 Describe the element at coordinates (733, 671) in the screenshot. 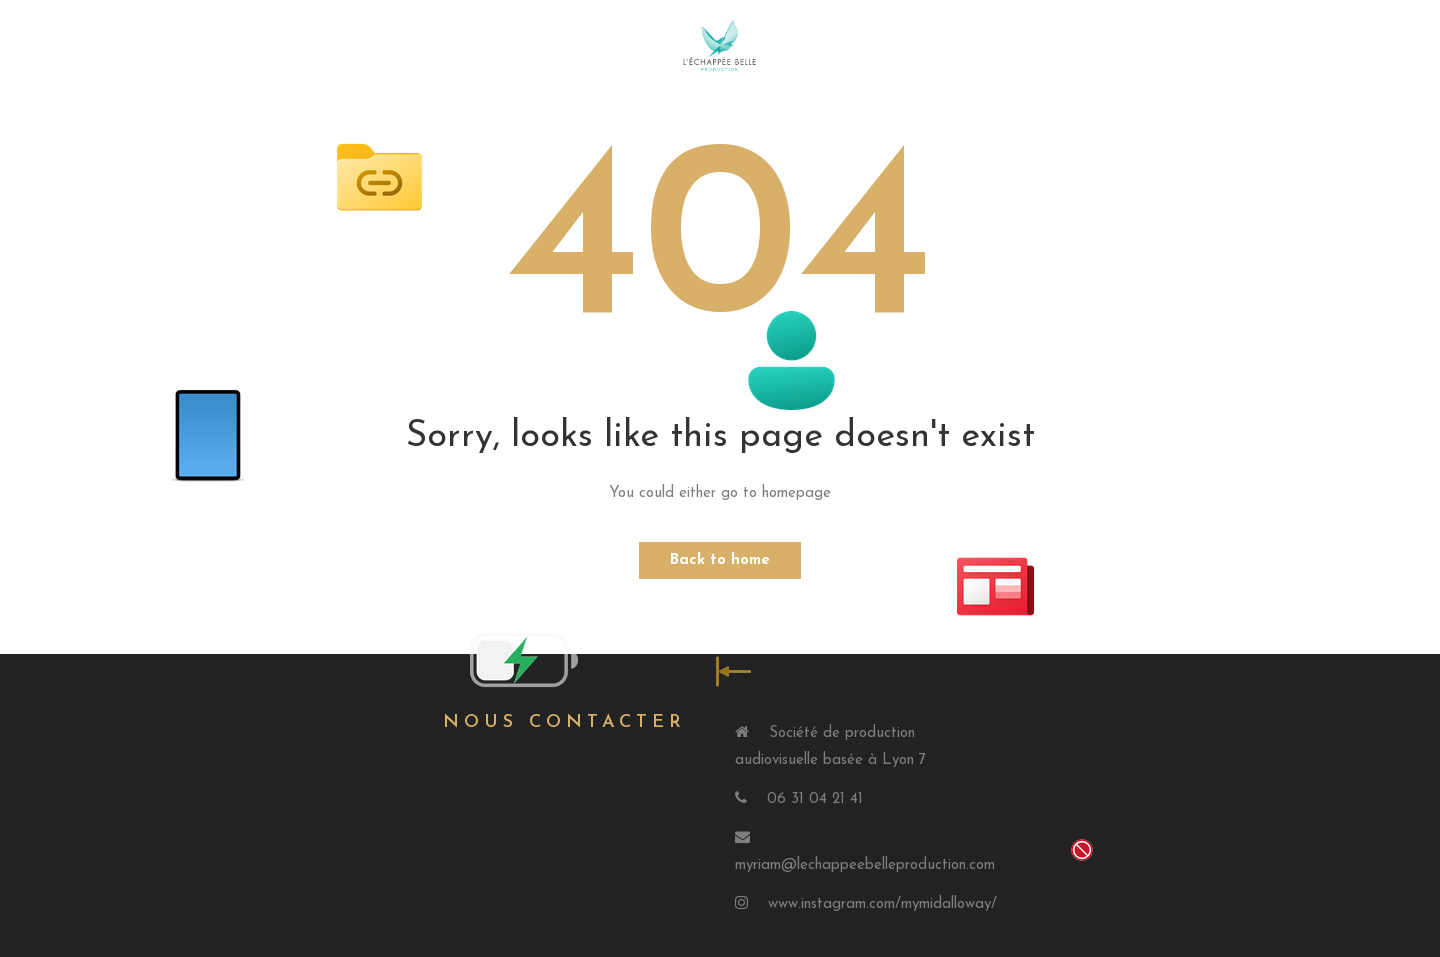

I see `go to the first item in a list or sequence` at that location.